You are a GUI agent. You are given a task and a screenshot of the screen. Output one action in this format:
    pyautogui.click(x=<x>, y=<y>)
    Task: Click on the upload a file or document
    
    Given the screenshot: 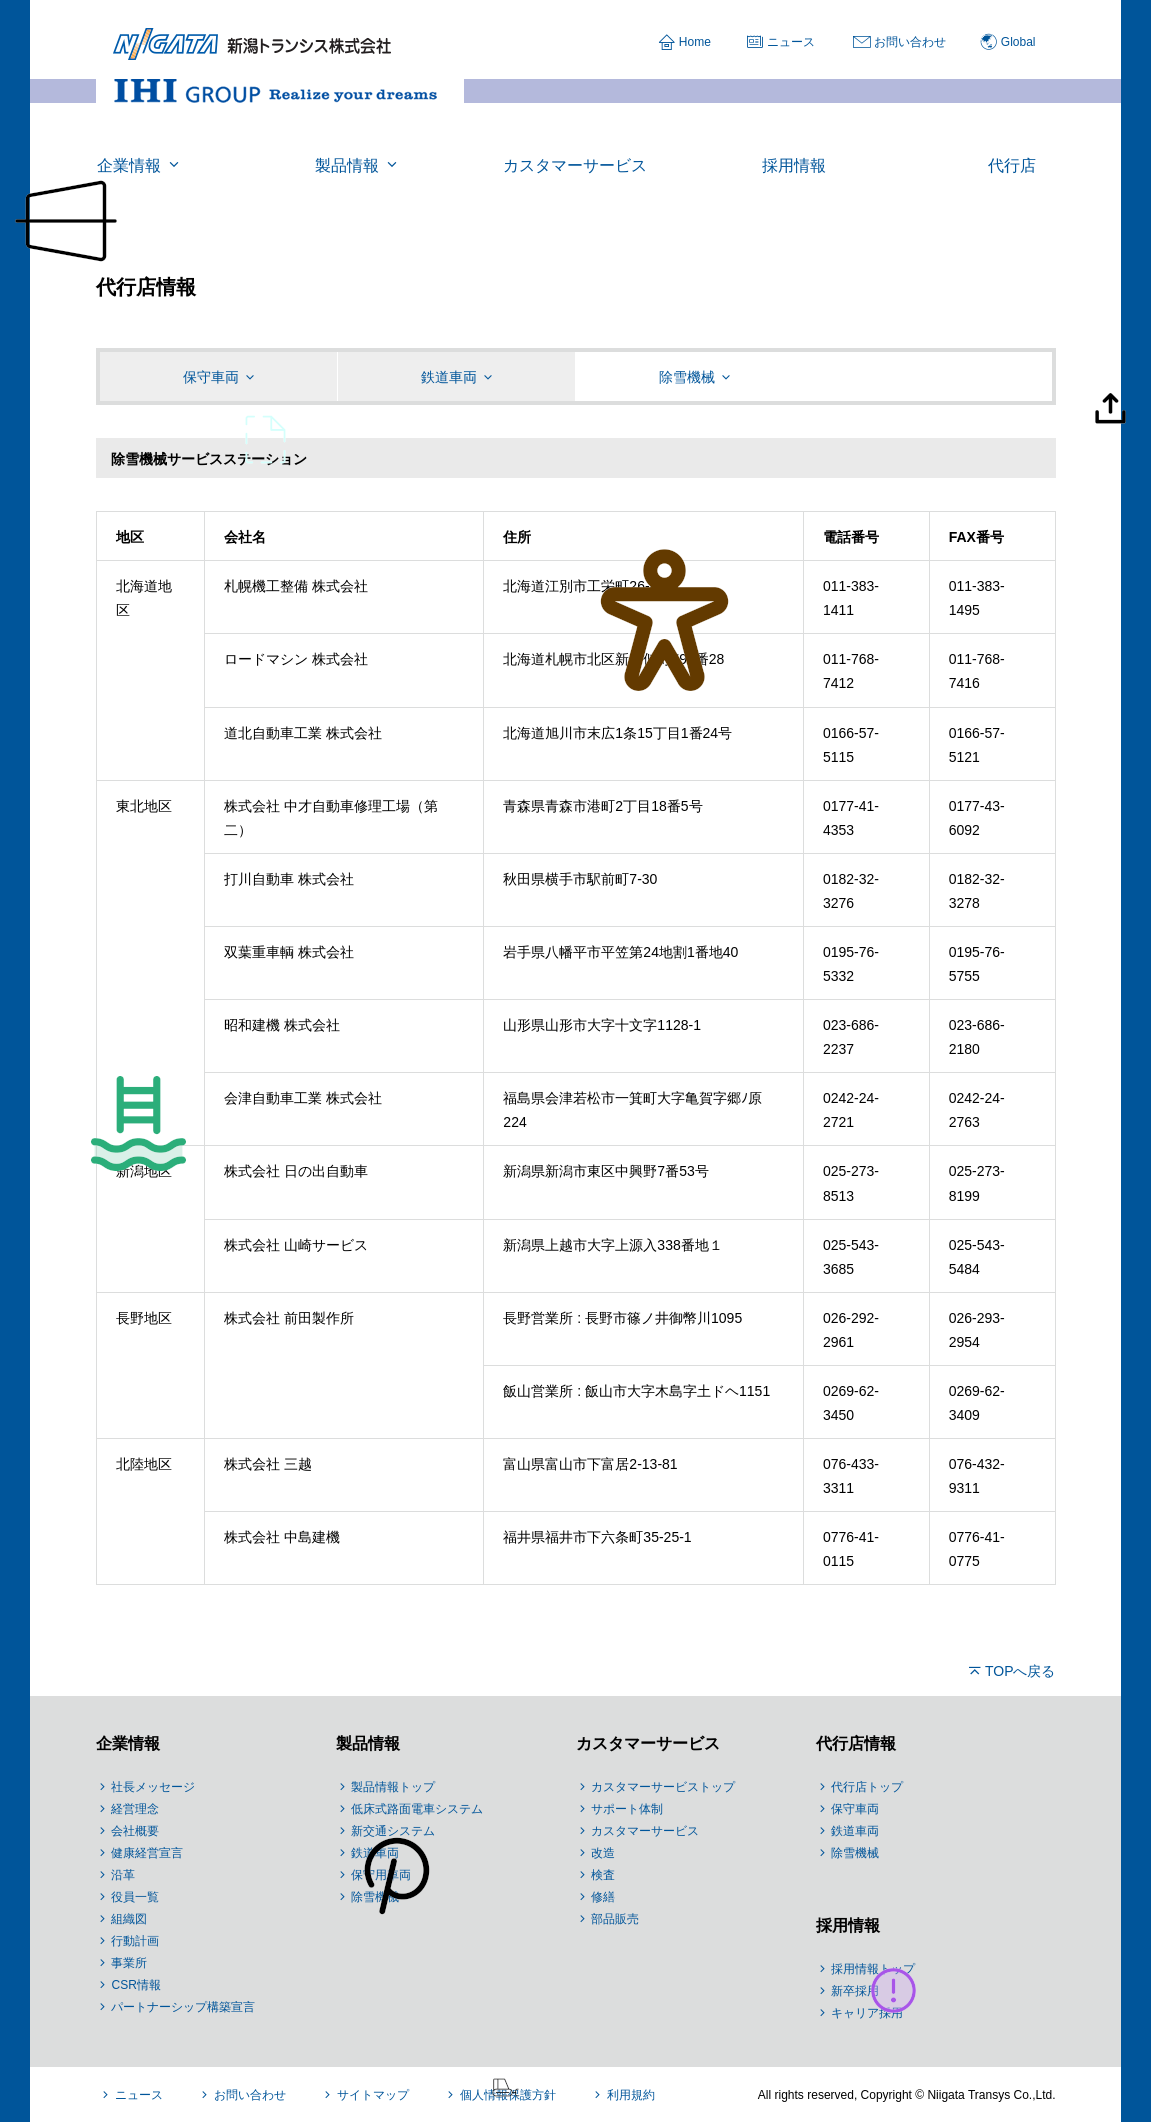 What is the action you would take?
    pyautogui.click(x=1110, y=409)
    